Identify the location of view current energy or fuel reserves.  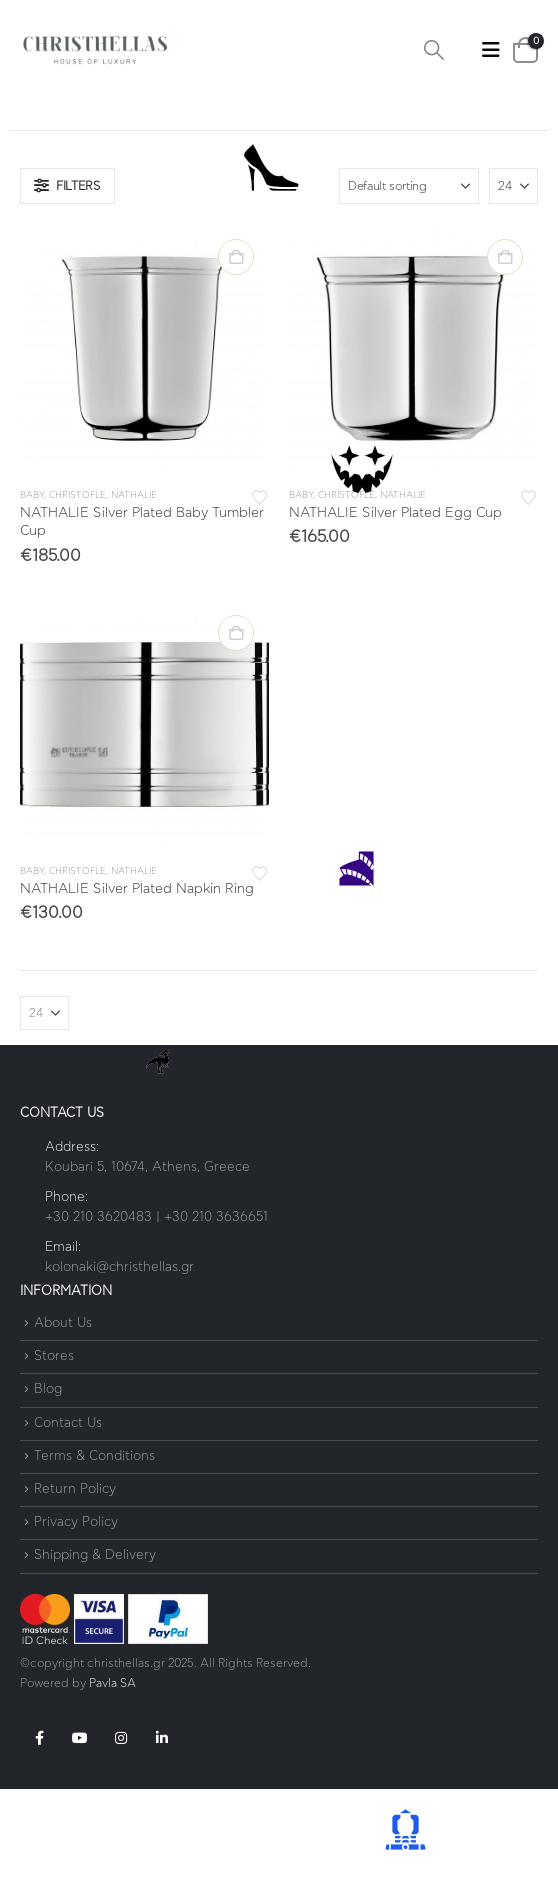
(405, 1829).